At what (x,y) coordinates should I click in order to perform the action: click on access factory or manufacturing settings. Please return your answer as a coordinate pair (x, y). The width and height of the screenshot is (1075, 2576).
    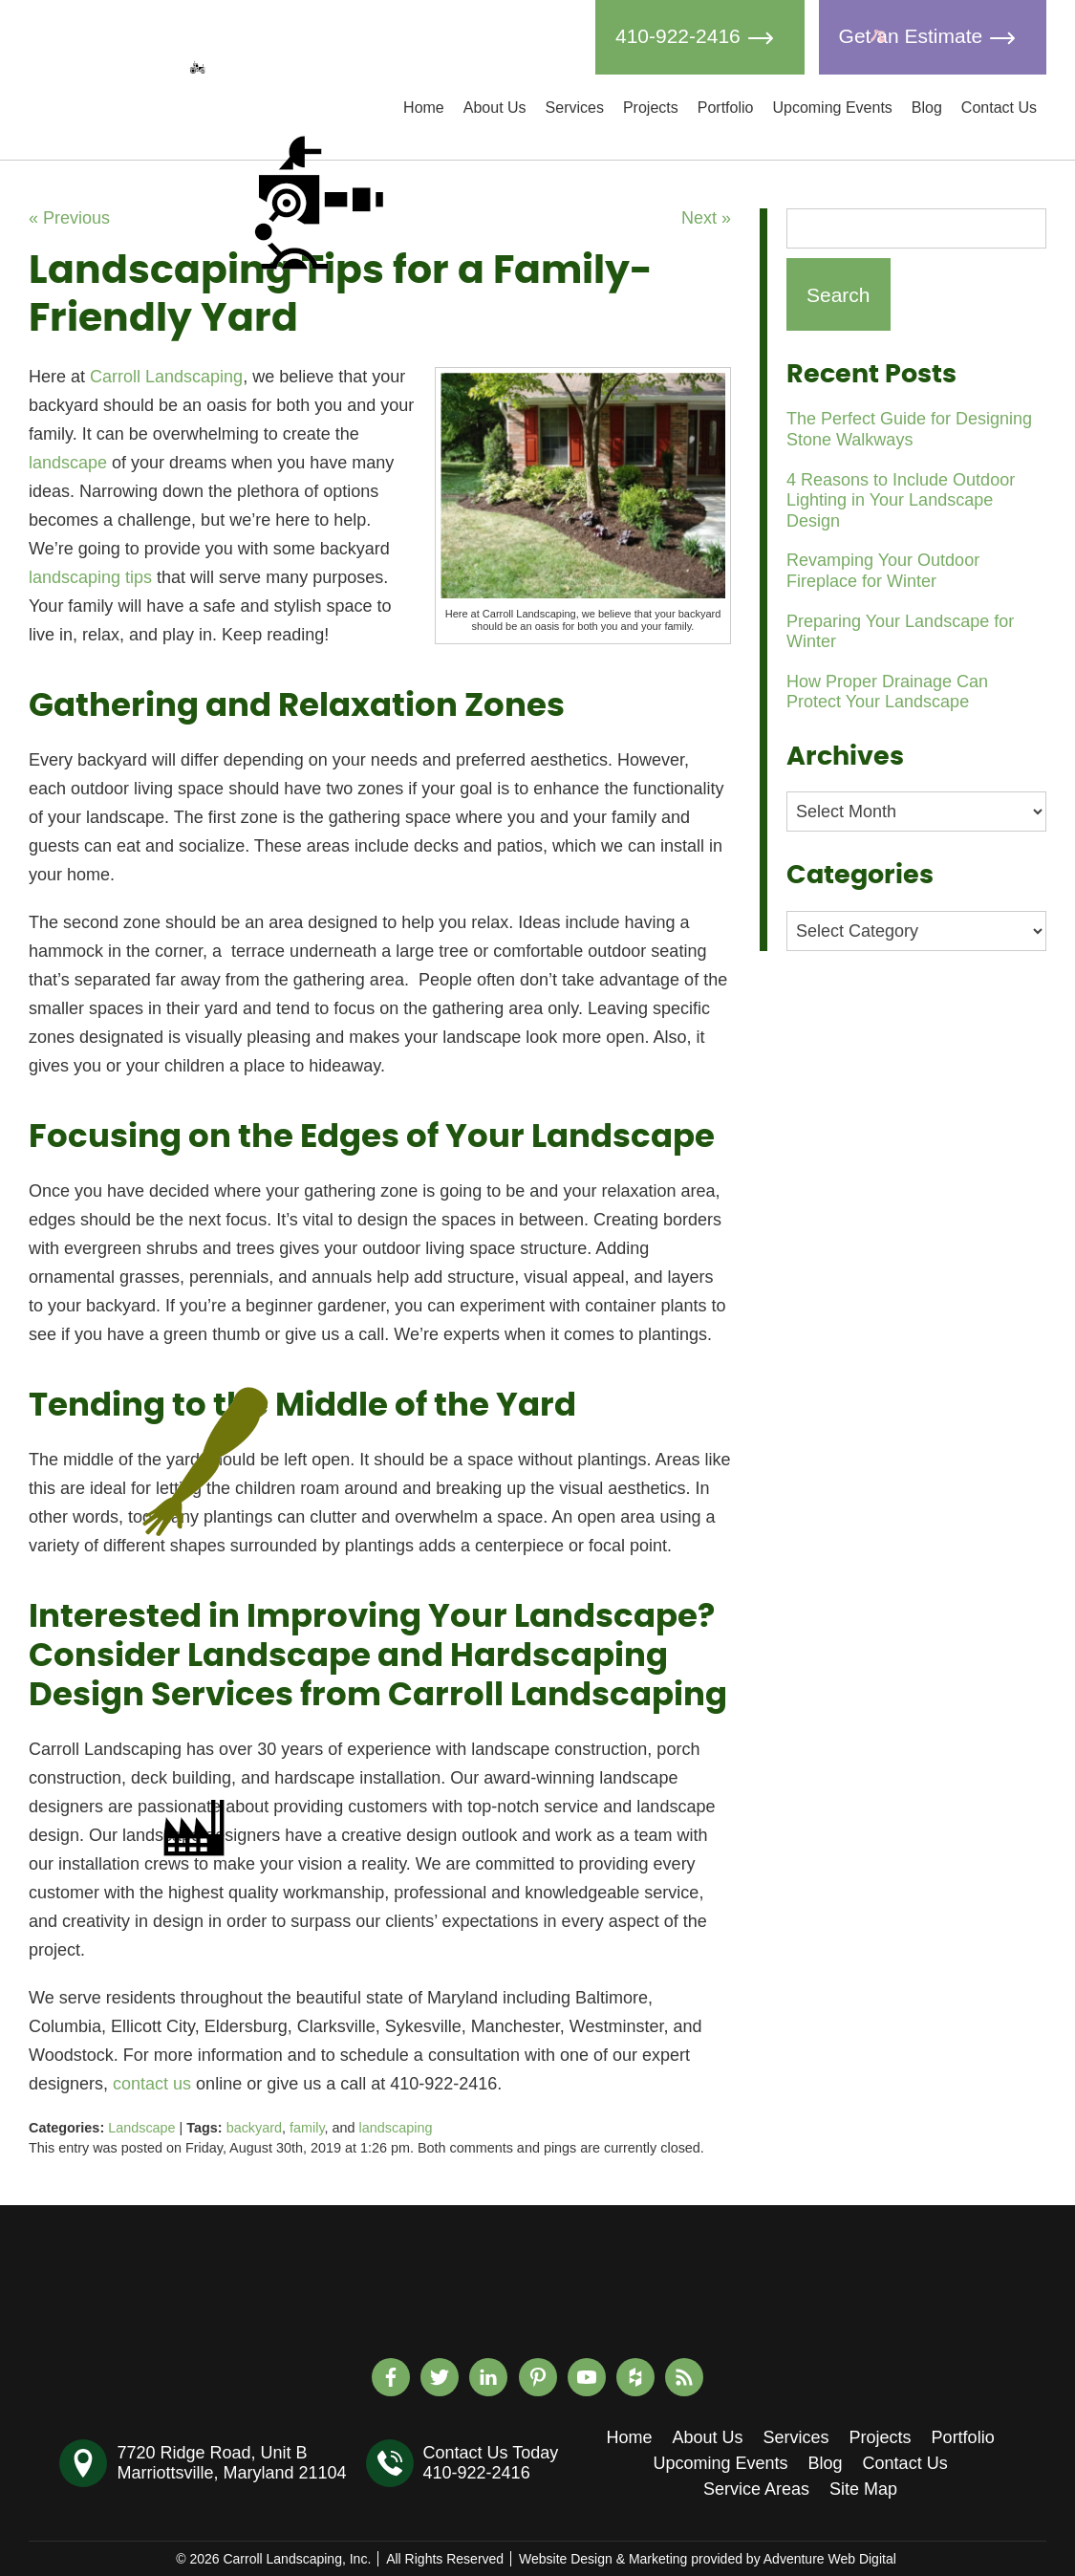
    Looking at the image, I should click on (194, 1826).